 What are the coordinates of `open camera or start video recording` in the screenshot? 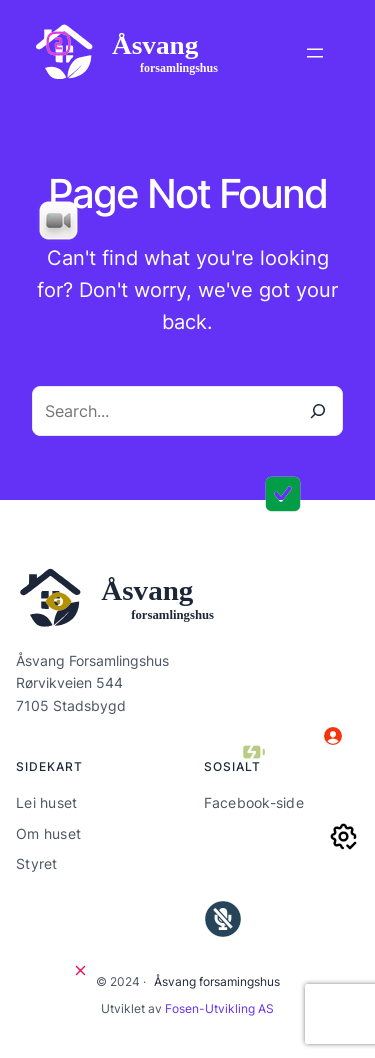 It's located at (58, 220).